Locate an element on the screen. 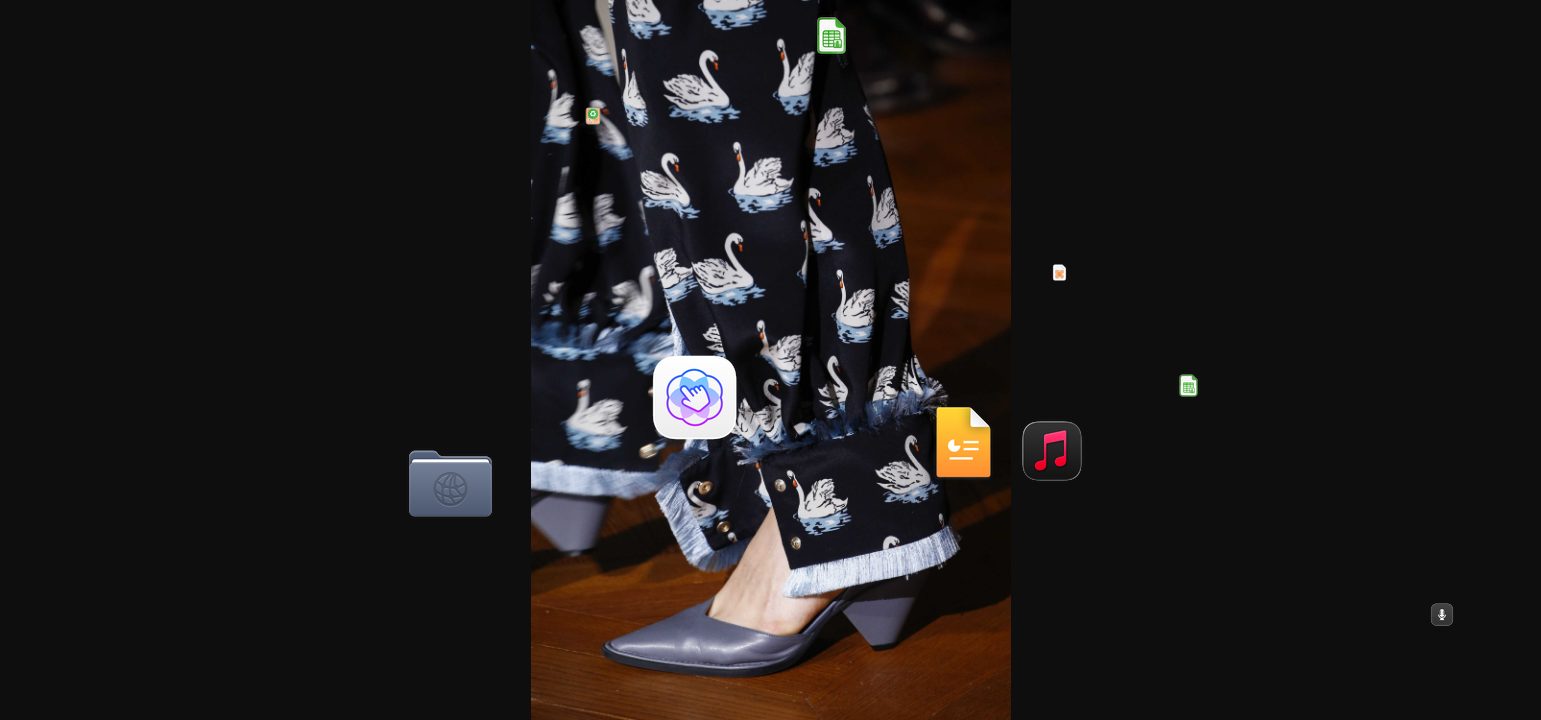  open Gluon Scene Builder application is located at coordinates (692, 398).